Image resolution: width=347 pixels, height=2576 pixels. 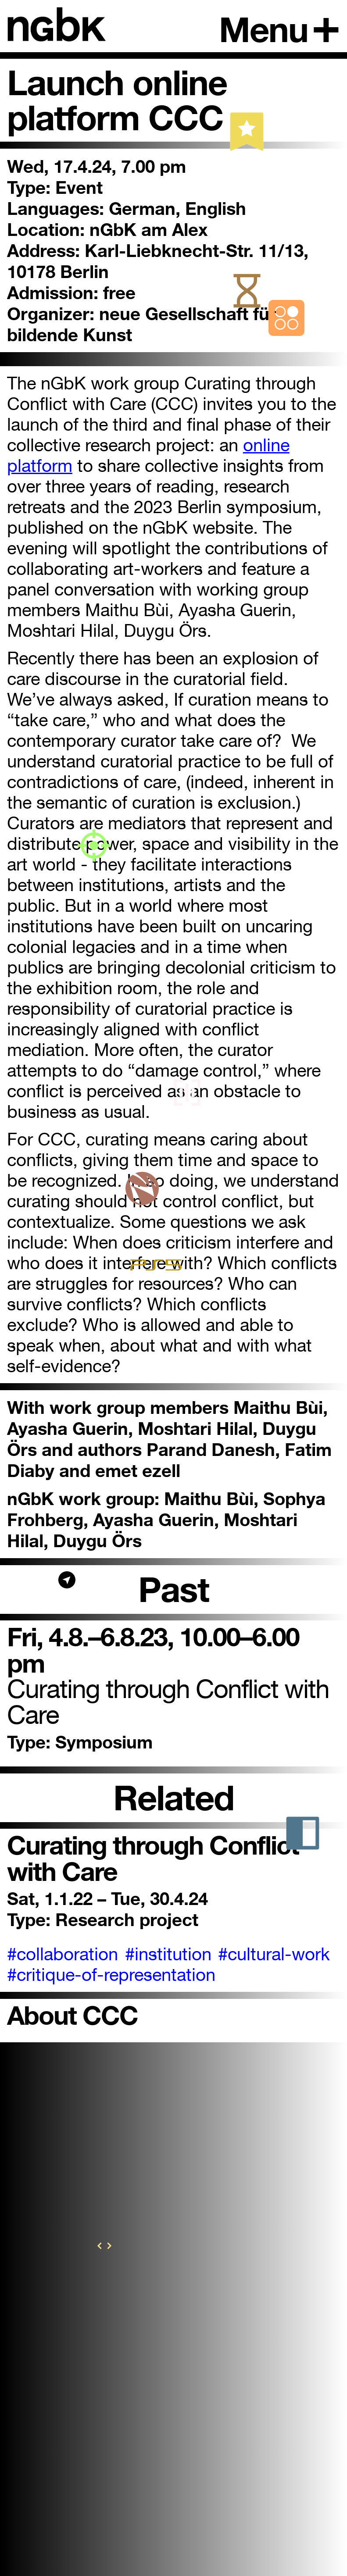 What do you see at coordinates (104, 2246) in the screenshot?
I see `view or edit source code` at bounding box center [104, 2246].